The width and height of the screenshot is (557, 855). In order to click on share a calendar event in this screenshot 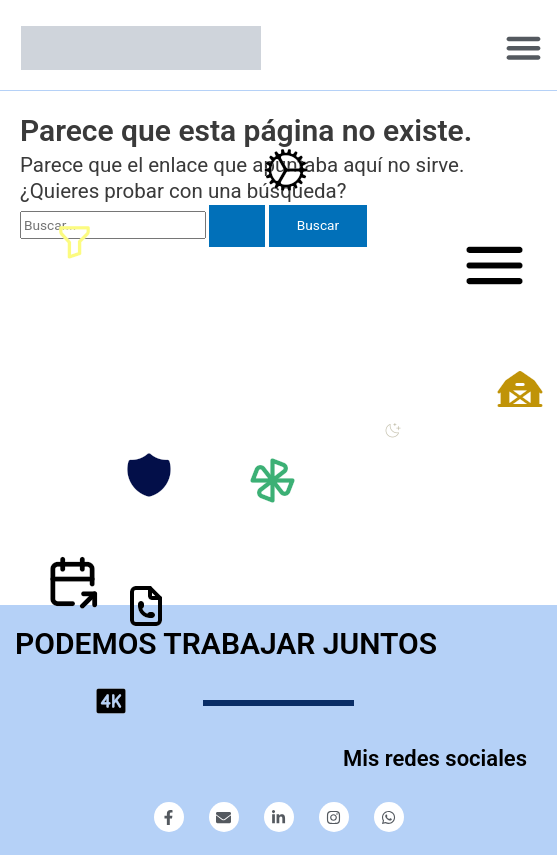, I will do `click(72, 581)`.